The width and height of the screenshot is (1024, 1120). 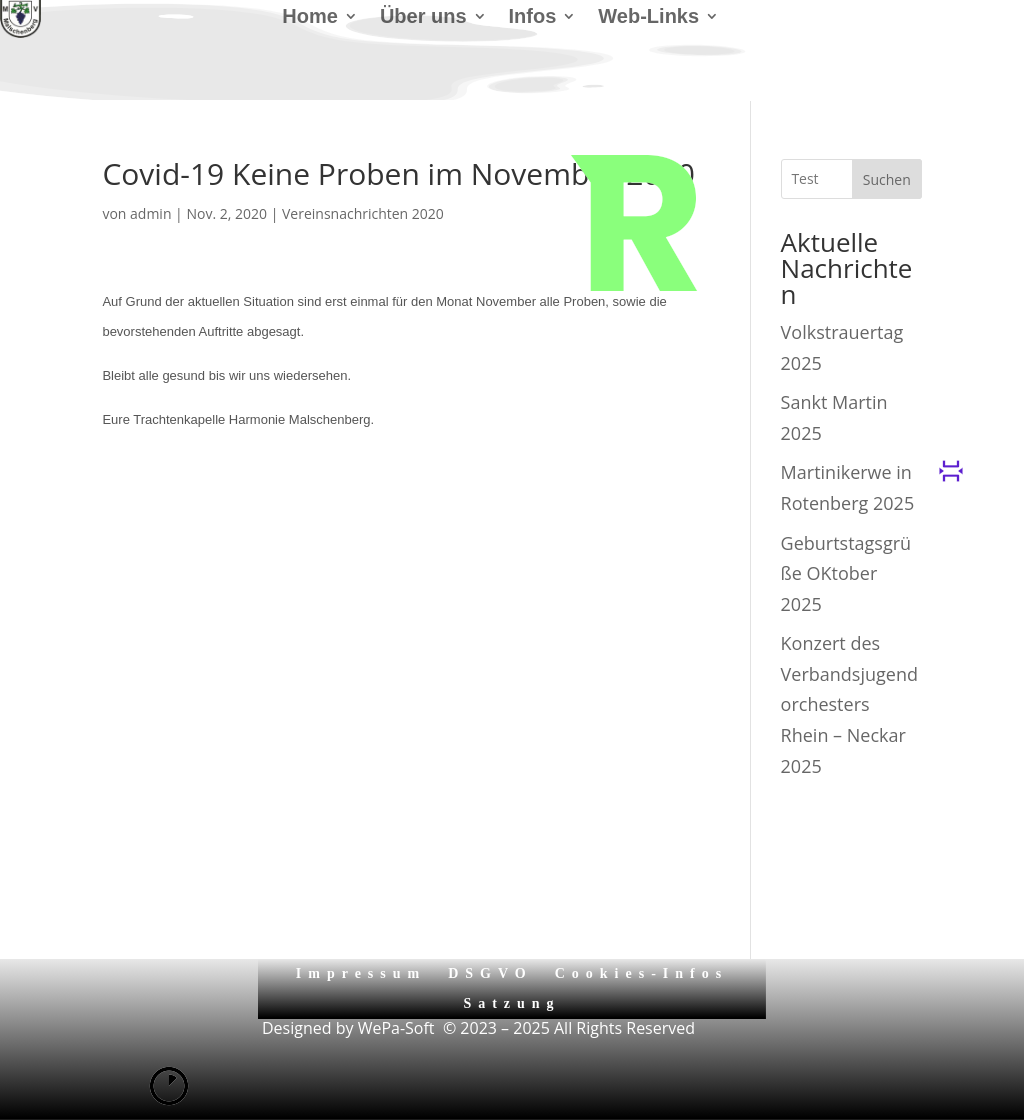 What do you see at coordinates (169, 1086) in the screenshot?
I see `indicates 25% progress or completion status` at bounding box center [169, 1086].